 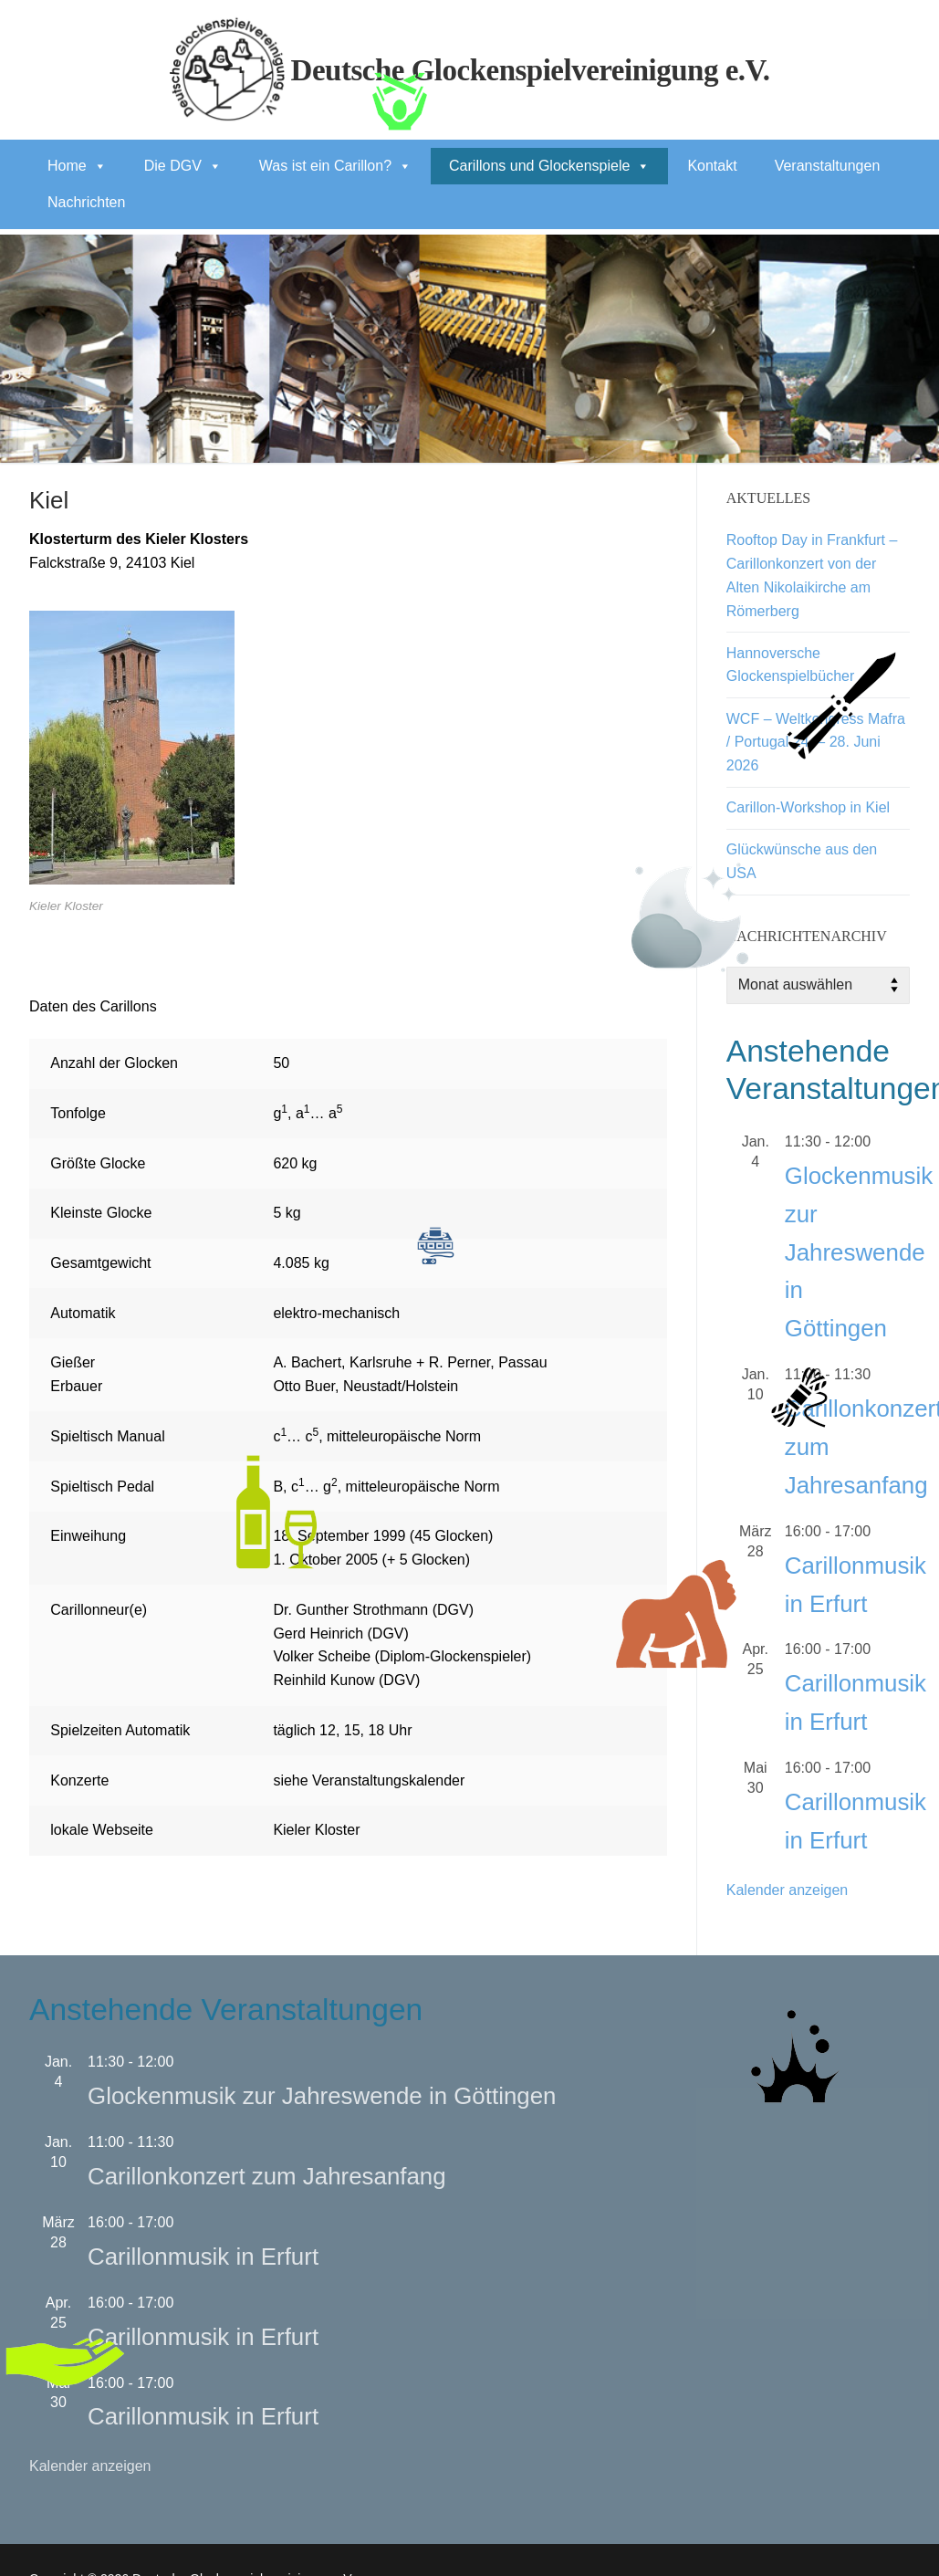 I want to click on gorilla character or avatar selection, so click(x=676, y=1614).